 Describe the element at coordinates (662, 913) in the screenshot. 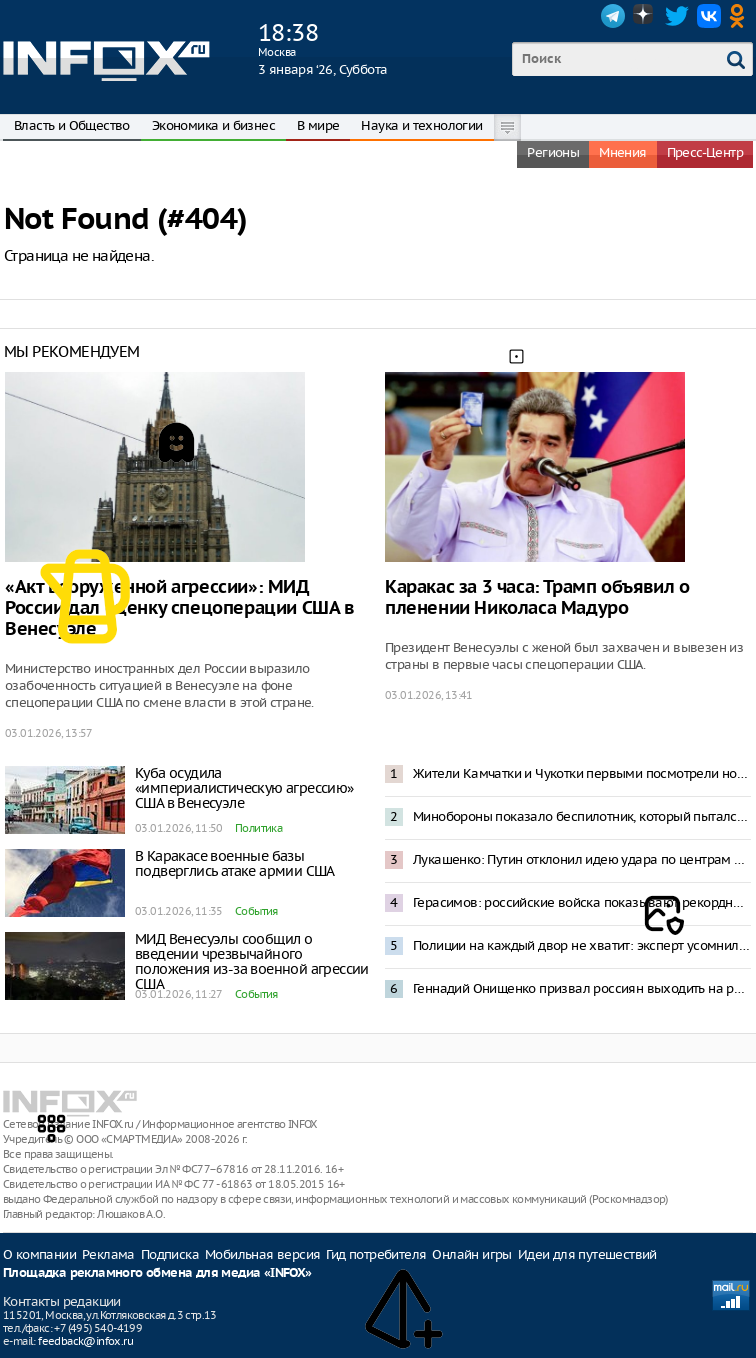

I see `protected photo or image` at that location.